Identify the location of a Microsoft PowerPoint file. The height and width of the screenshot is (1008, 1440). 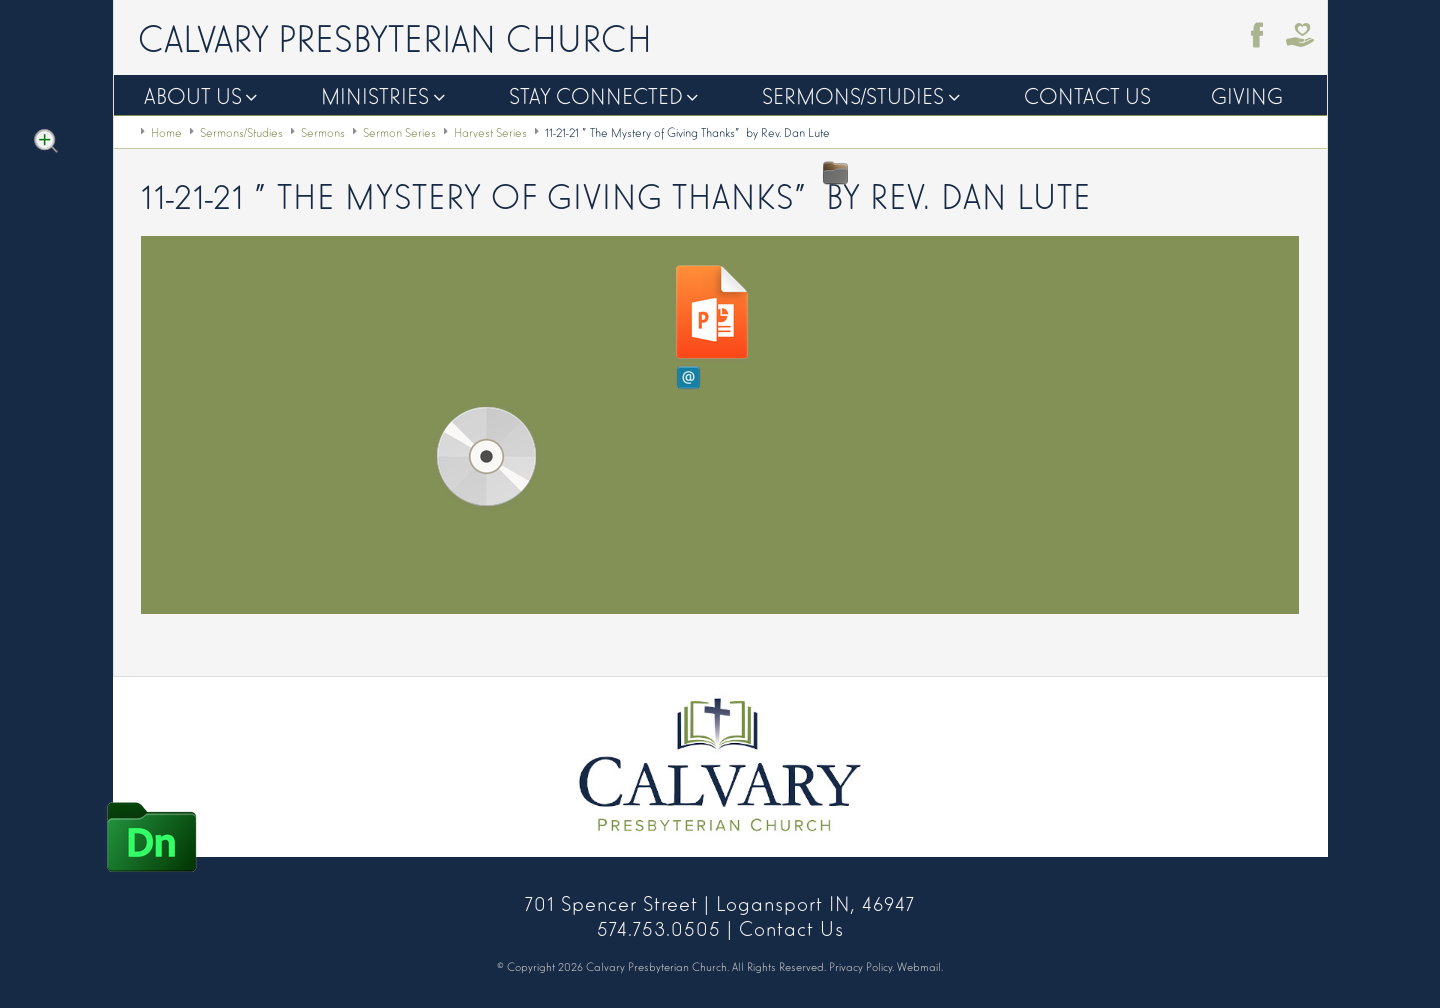
(712, 312).